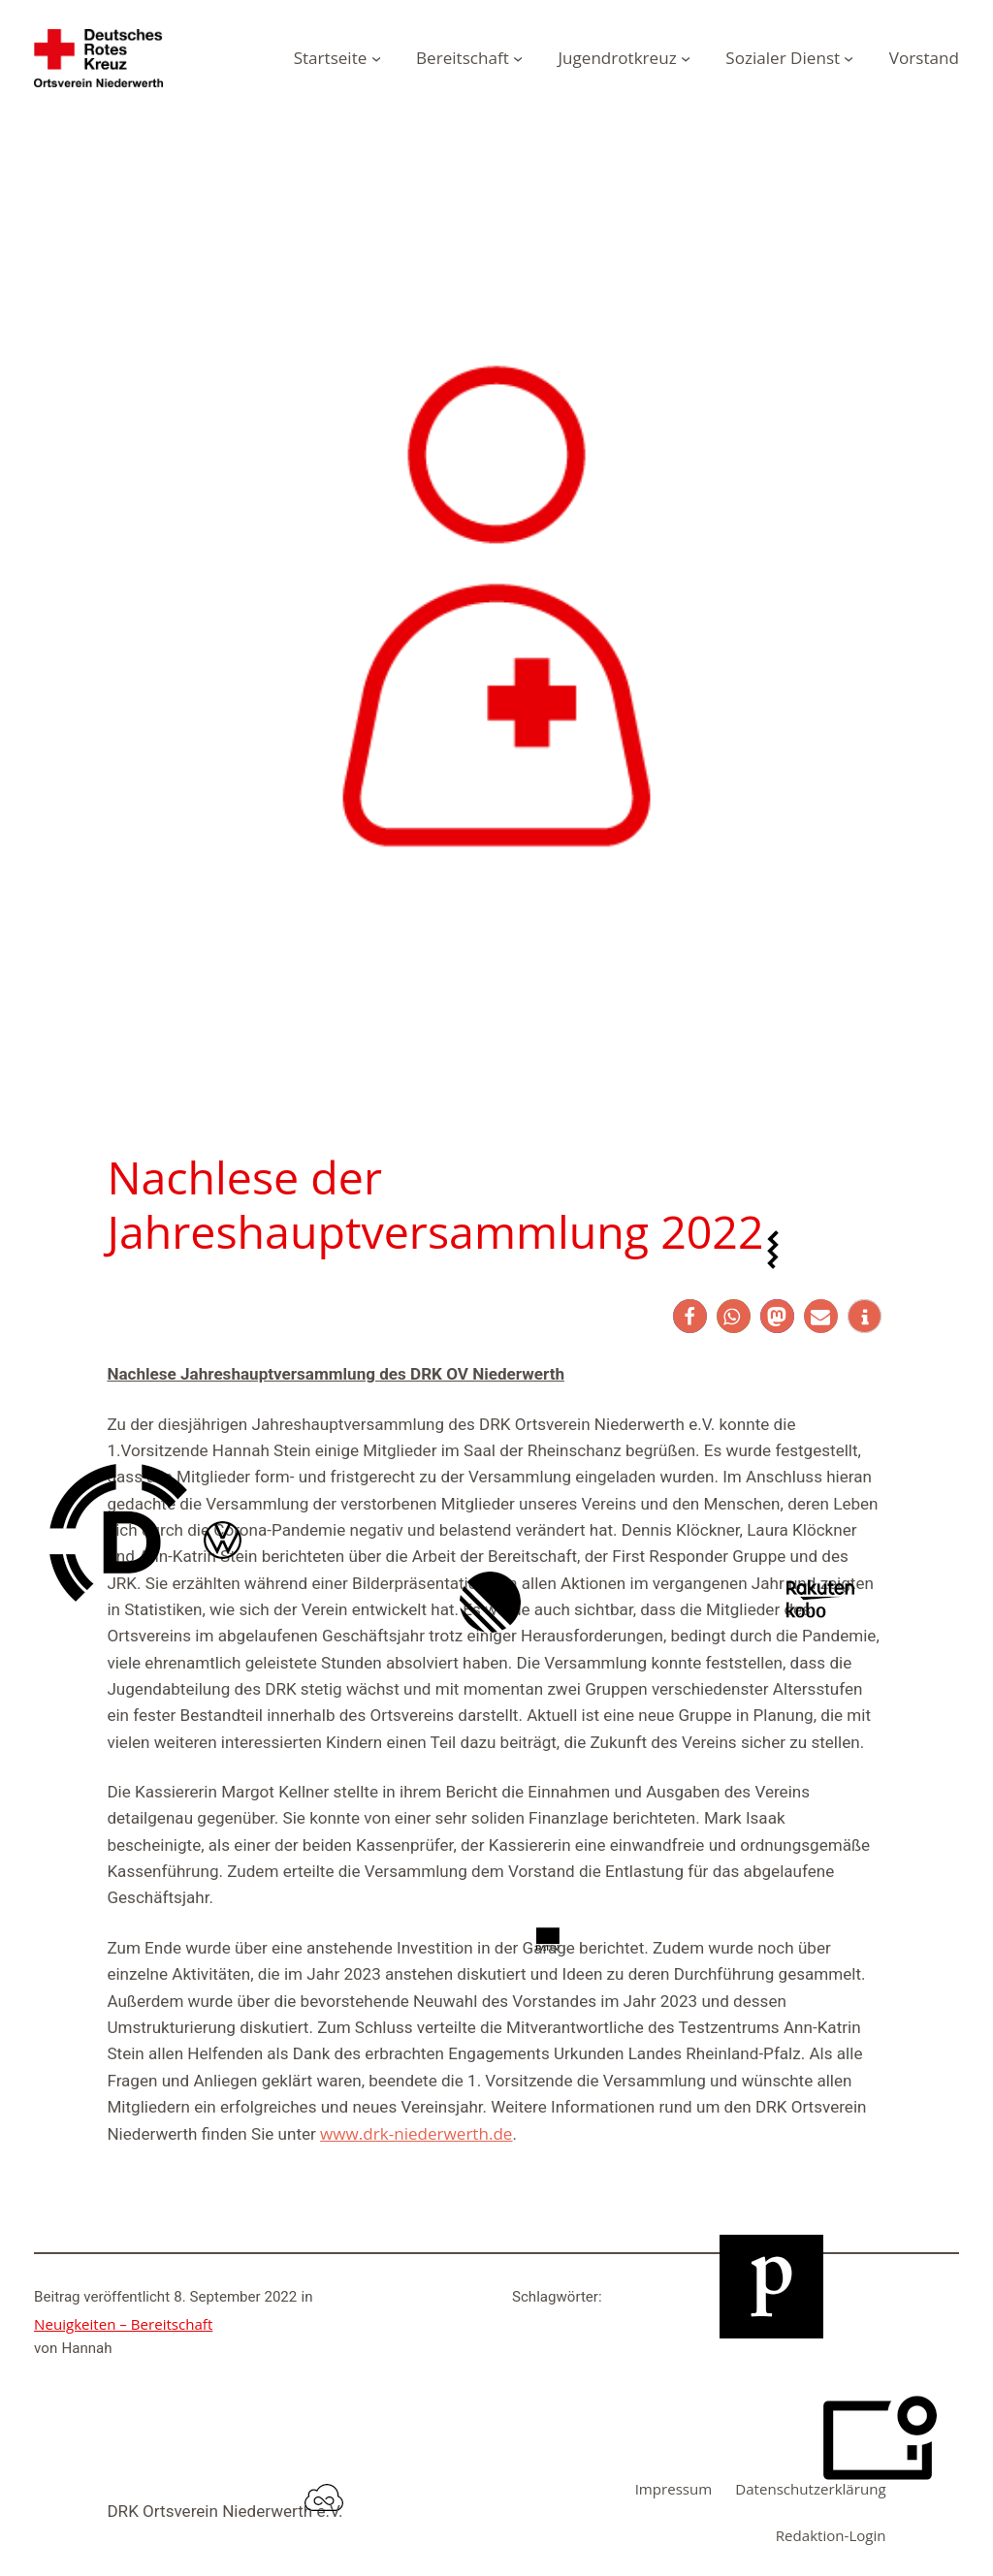 Image resolution: width=993 pixels, height=2576 pixels. I want to click on open JSFiddle code playground, so click(324, 2497).